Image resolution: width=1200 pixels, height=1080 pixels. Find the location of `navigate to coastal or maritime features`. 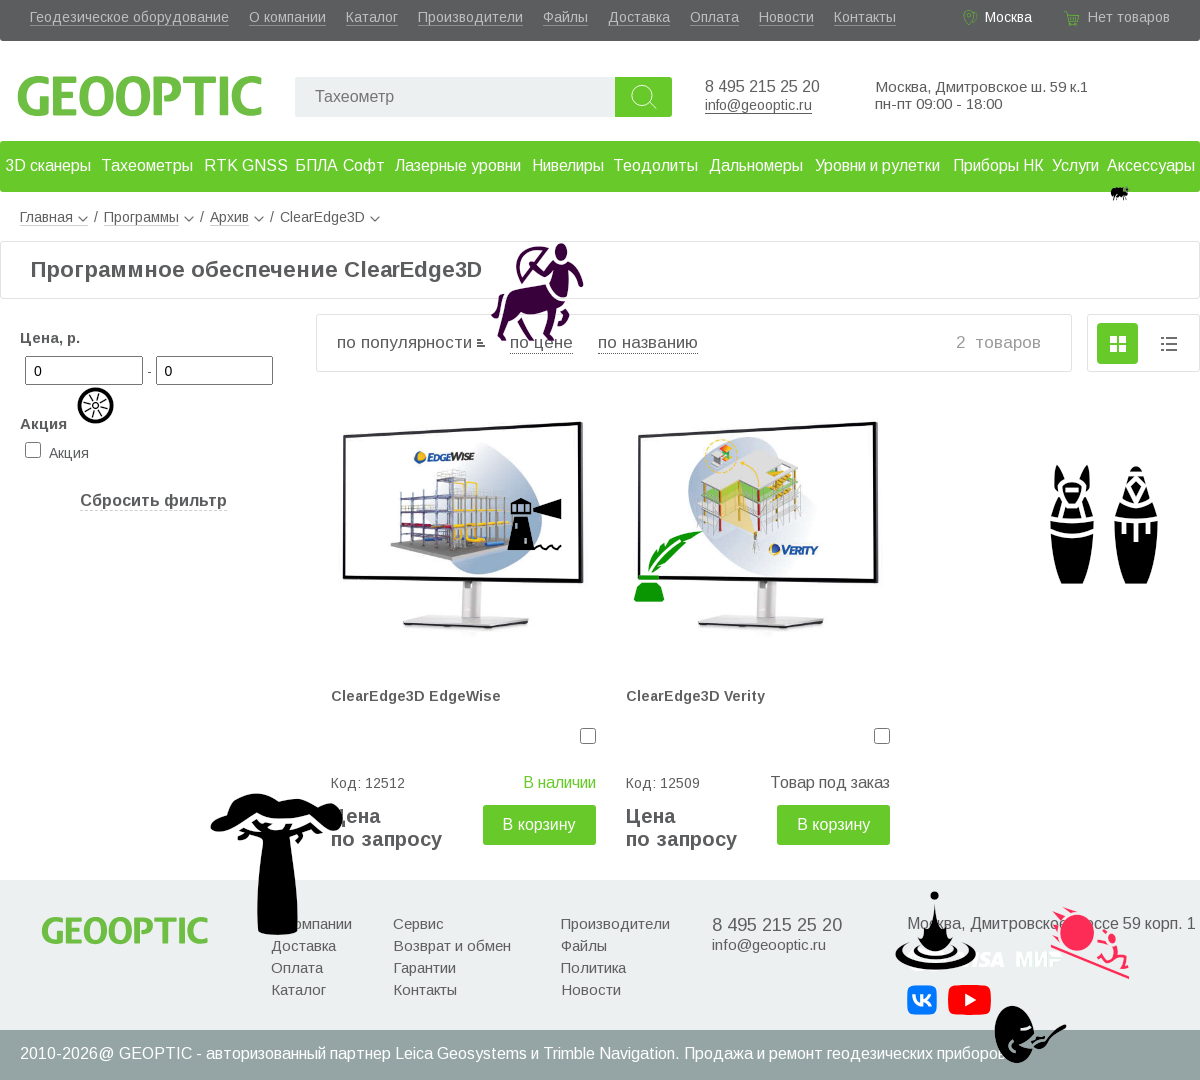

navigate to coastal or maritime features is located at coordinates (535, 523).